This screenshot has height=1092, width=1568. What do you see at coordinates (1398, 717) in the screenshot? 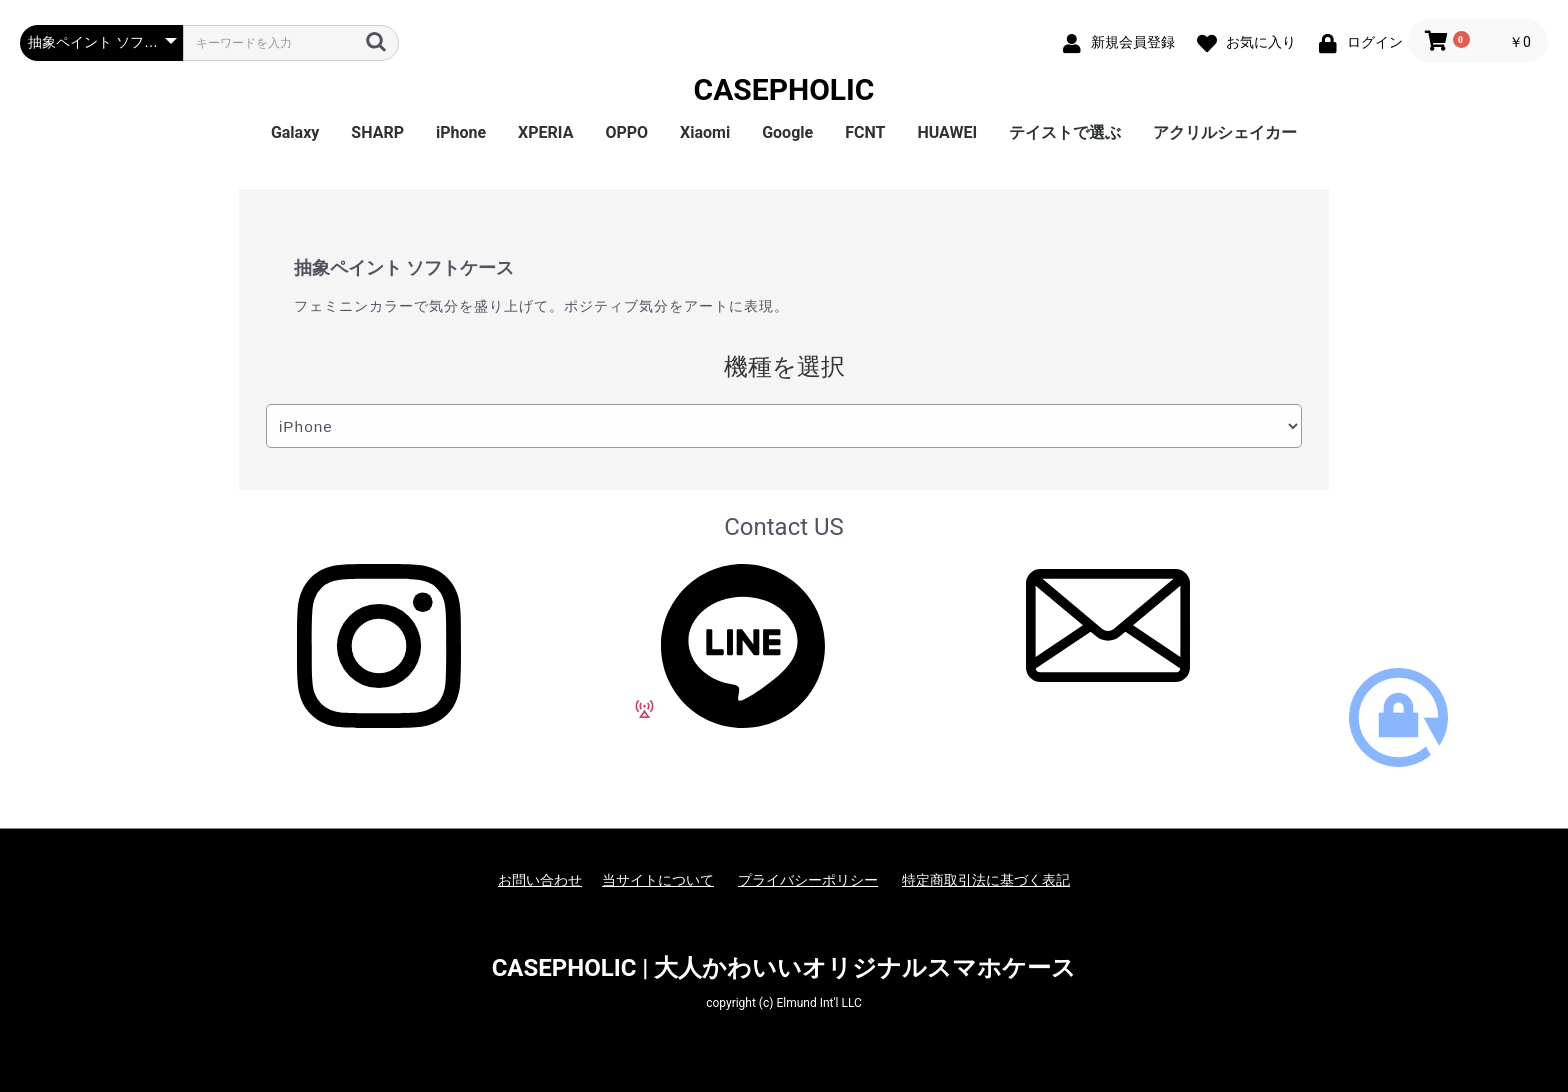
I see `screen rotation is locked` at bounding box center [1398, 717].